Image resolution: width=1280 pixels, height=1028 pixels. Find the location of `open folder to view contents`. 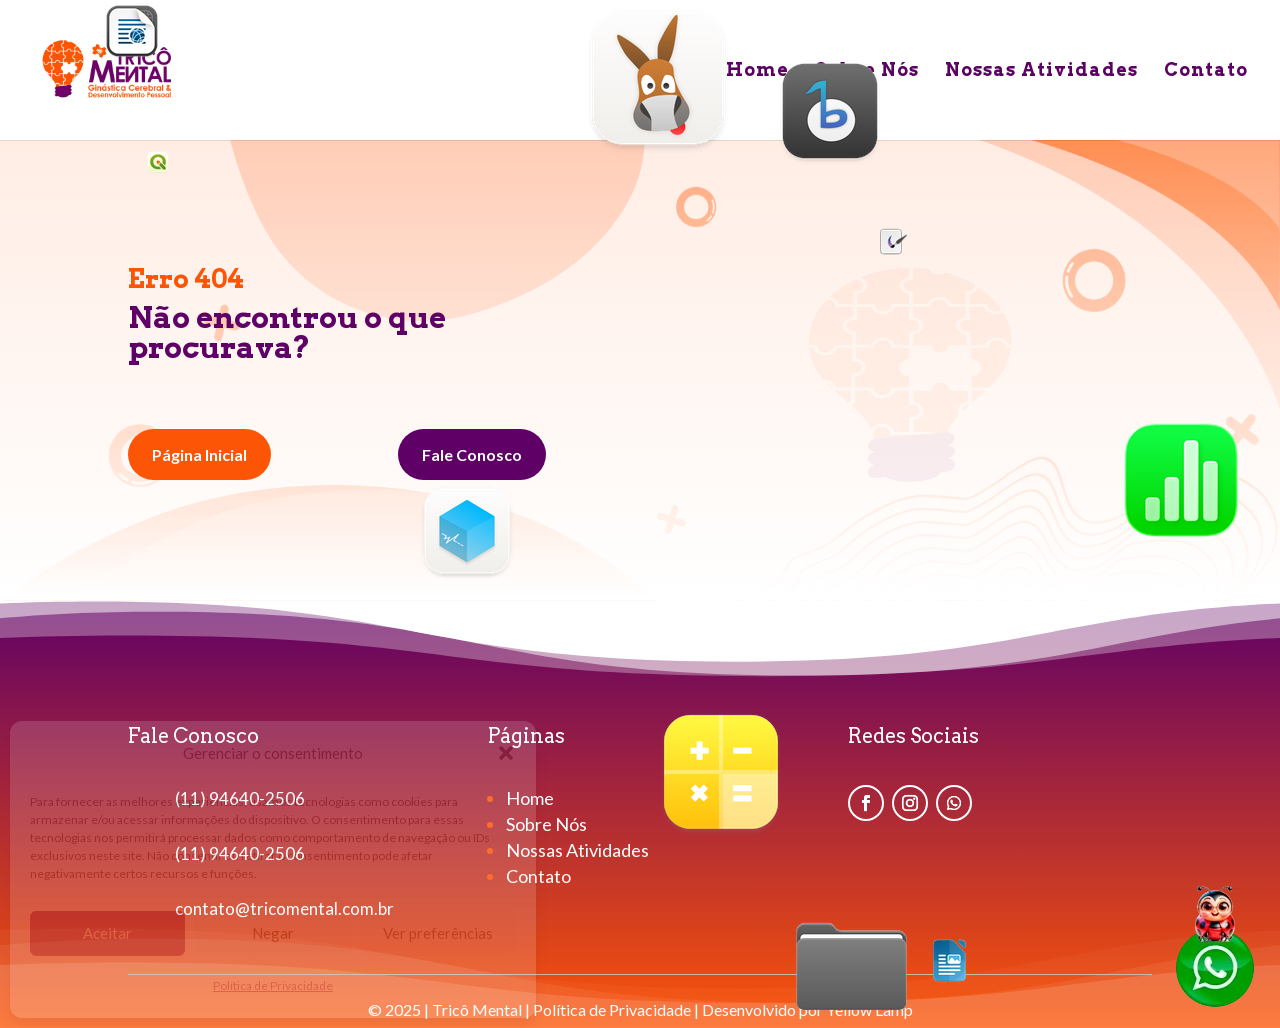

open folder to view contents is located at coordinates (851, 966).